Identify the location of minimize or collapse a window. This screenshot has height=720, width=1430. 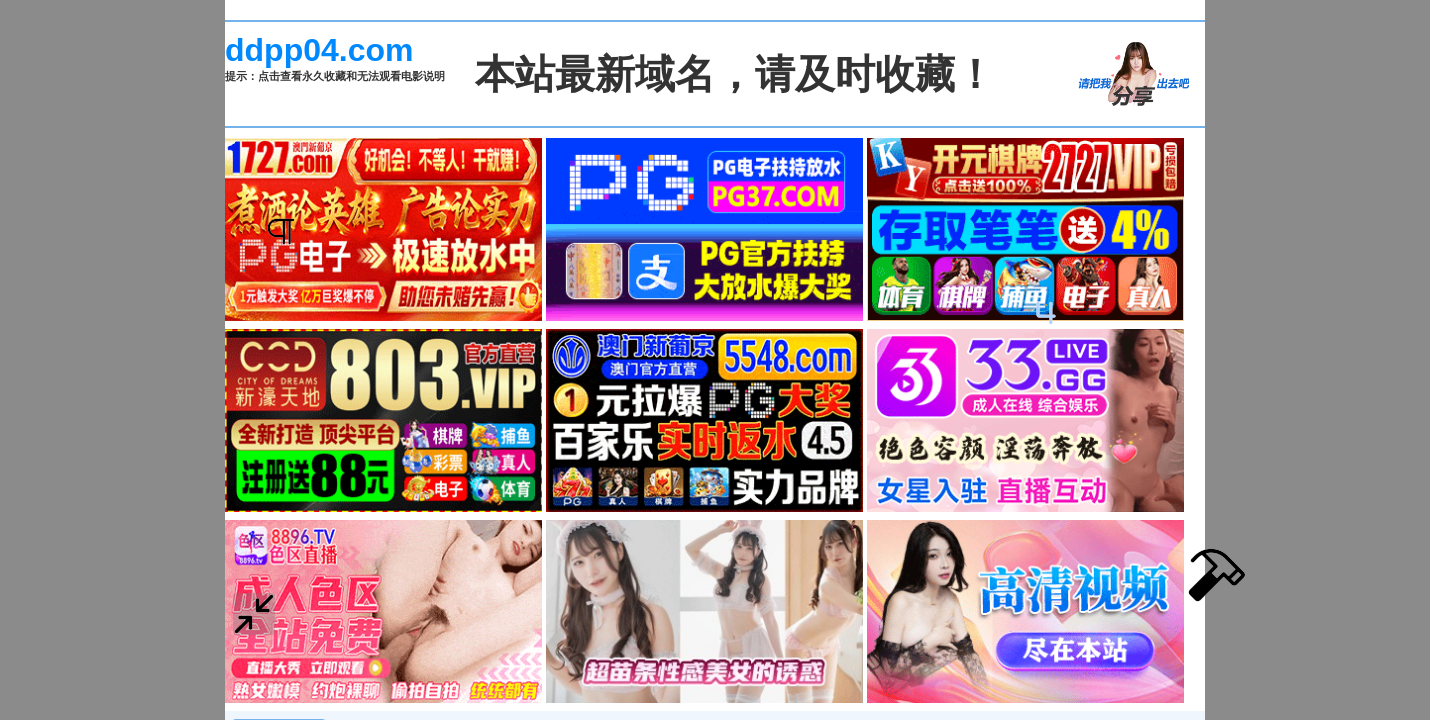
(254, 614).